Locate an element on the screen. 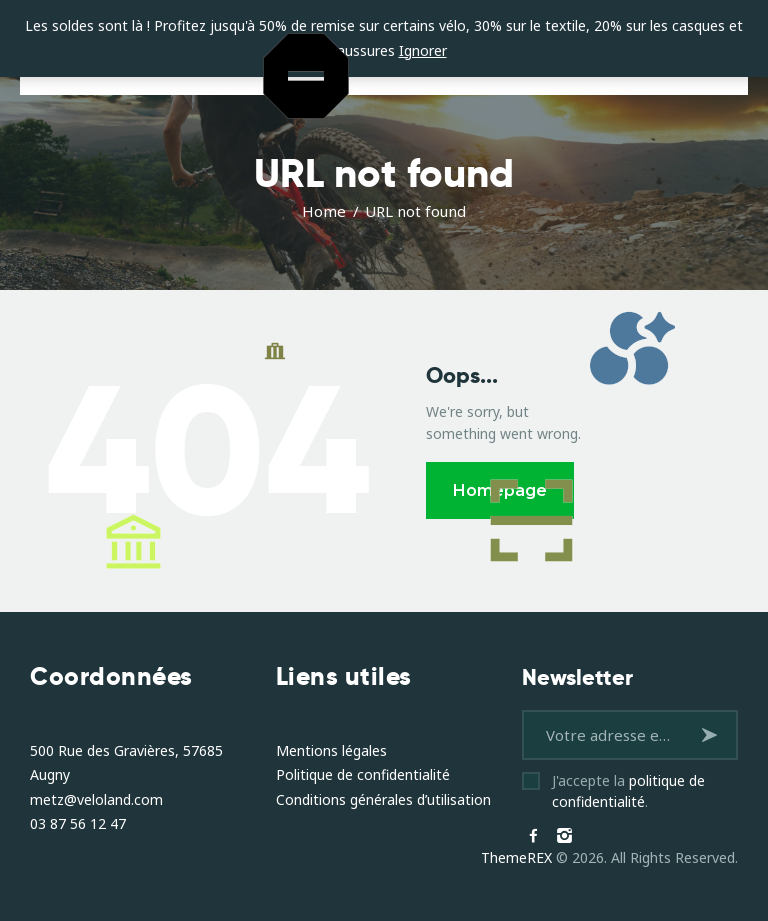  apply AI-powered color filters to an image is located at coordinates (631, 354).